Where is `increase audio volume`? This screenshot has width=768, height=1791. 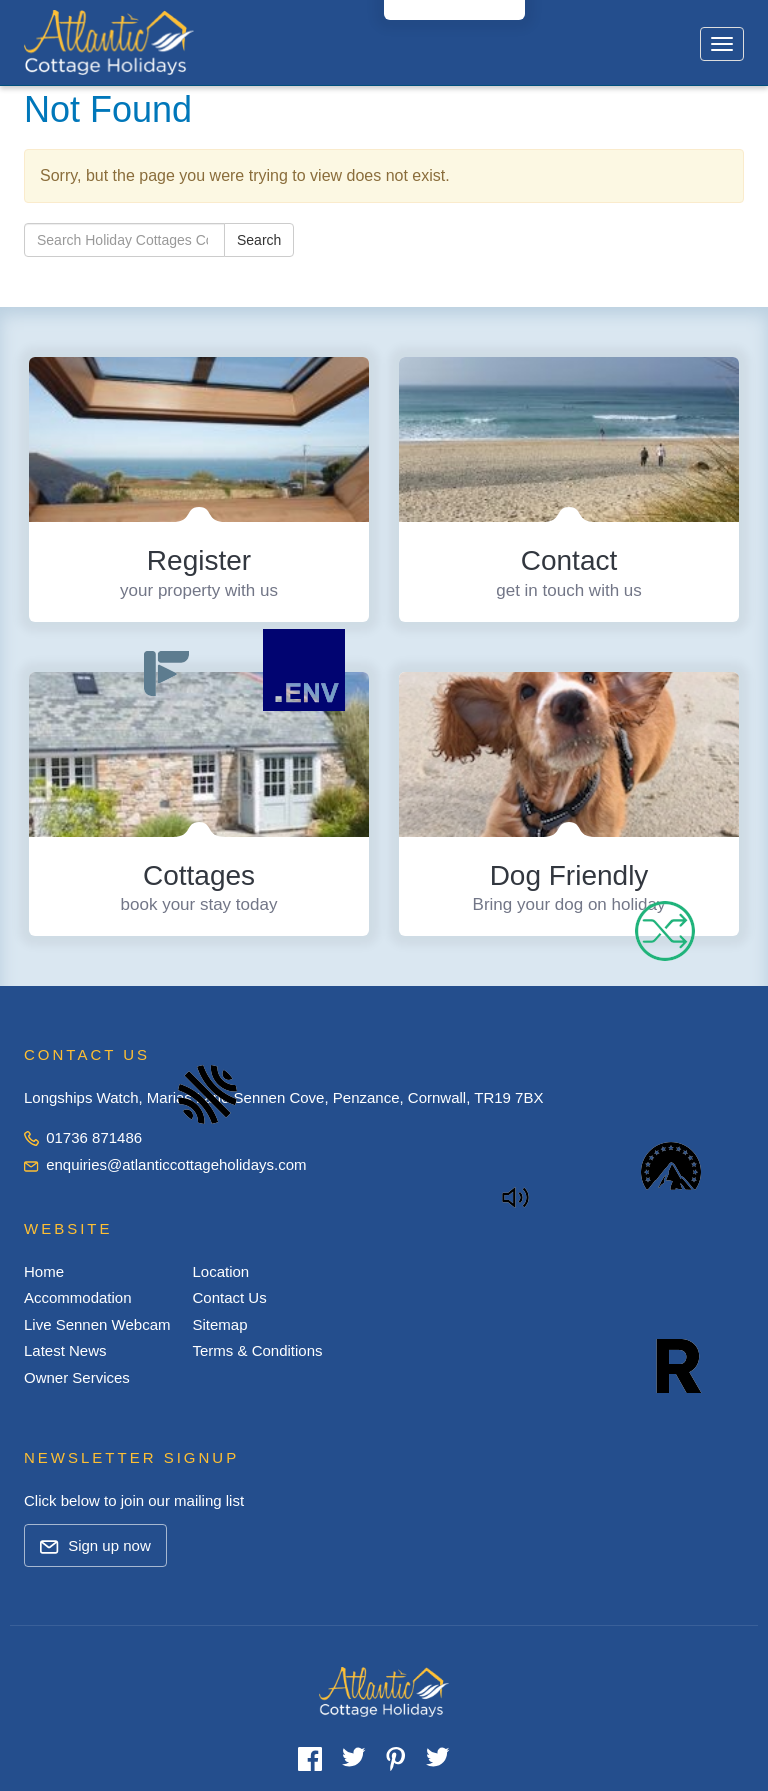 increase audio volume is located at coordinates (515, 1197).